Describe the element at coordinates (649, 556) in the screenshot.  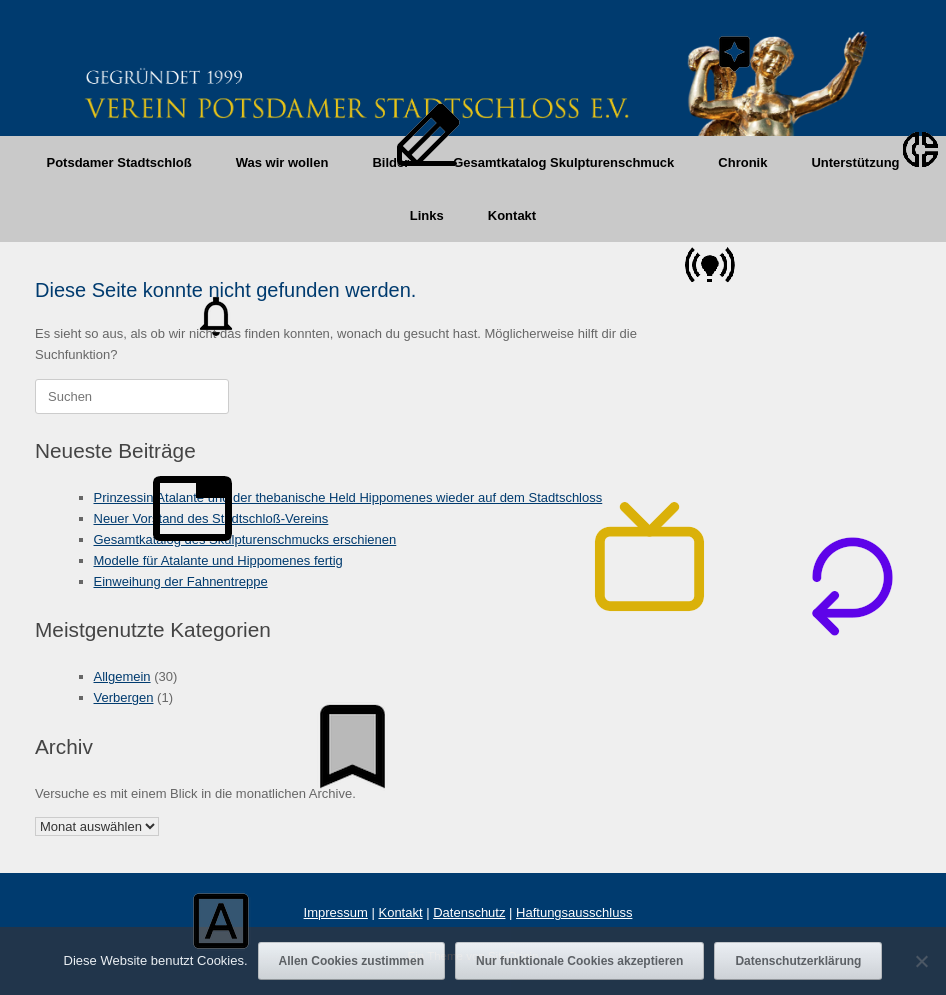
I see `access tv or video streaming content` at that location.